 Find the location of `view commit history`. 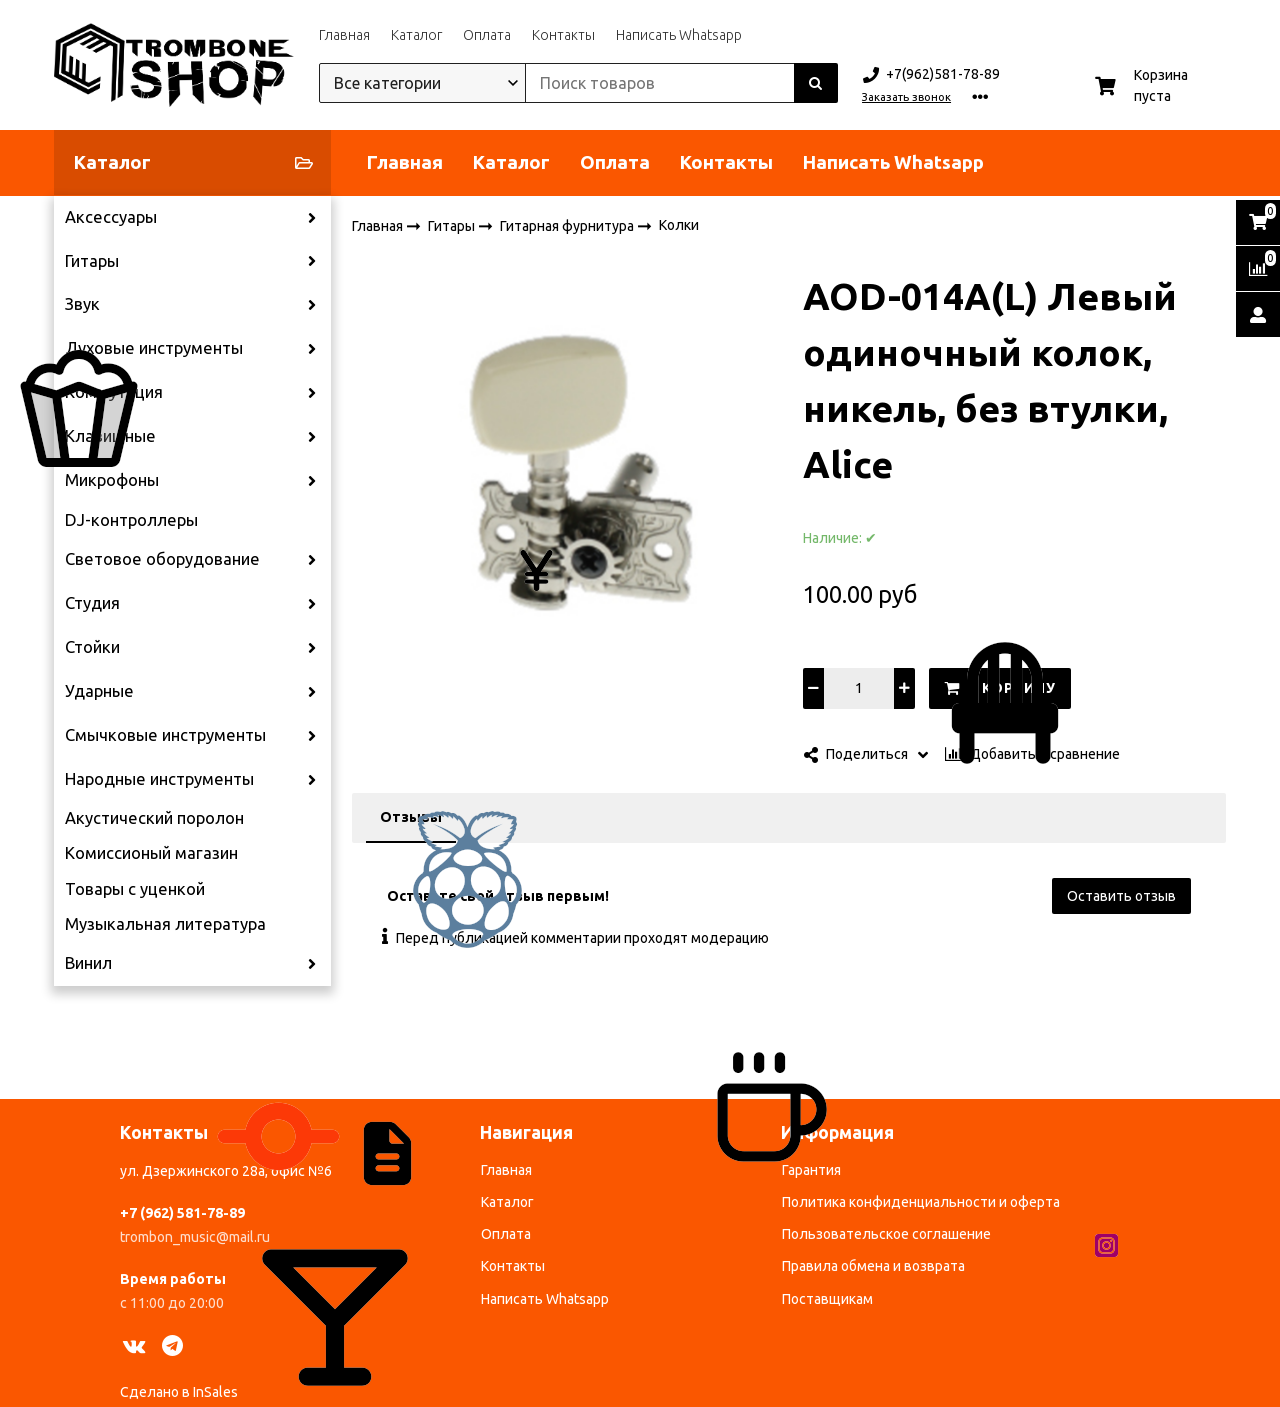

view commit history is located at coordinates (278, 1136).